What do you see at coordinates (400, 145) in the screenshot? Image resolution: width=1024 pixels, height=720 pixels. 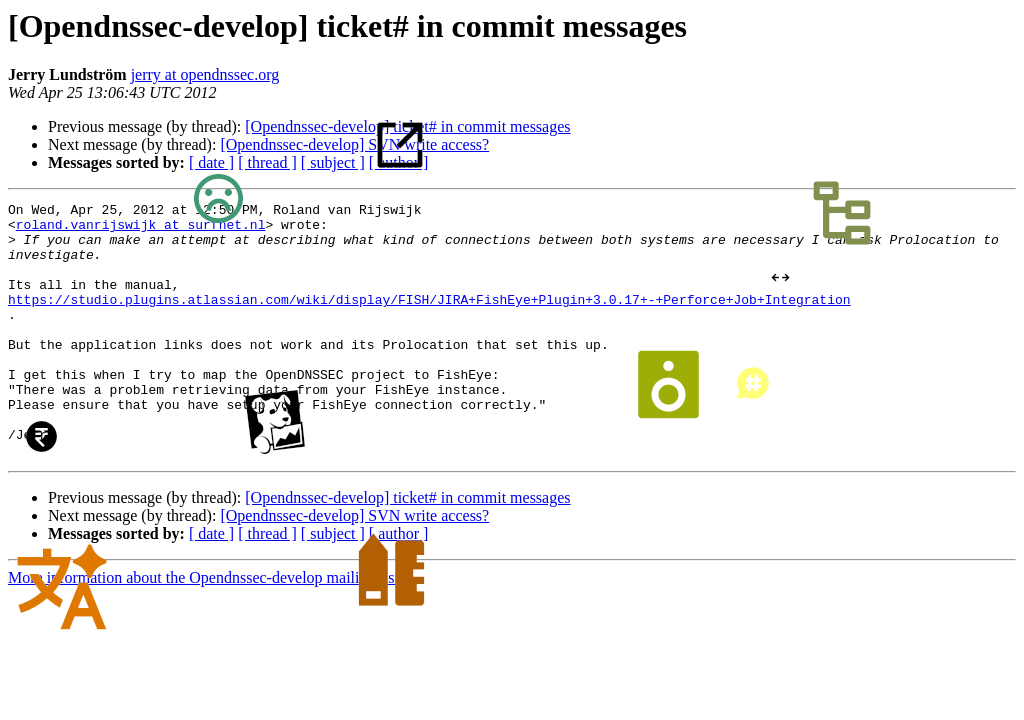 I see `open link in a new window or tab` at bounding box center [400, 145].